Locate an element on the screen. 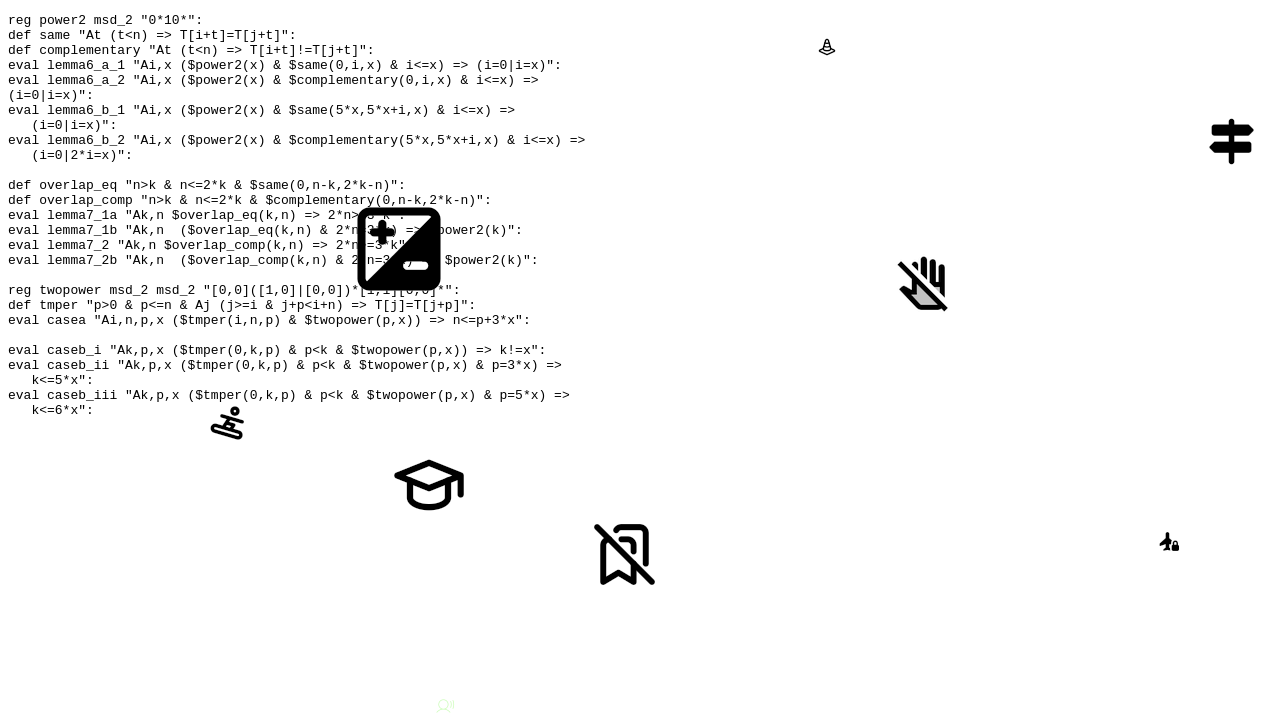 Image resolution: width=1280 pixels, height=720 pixels. access snowboarding or winter sports content is located at coordinates (229, 423).